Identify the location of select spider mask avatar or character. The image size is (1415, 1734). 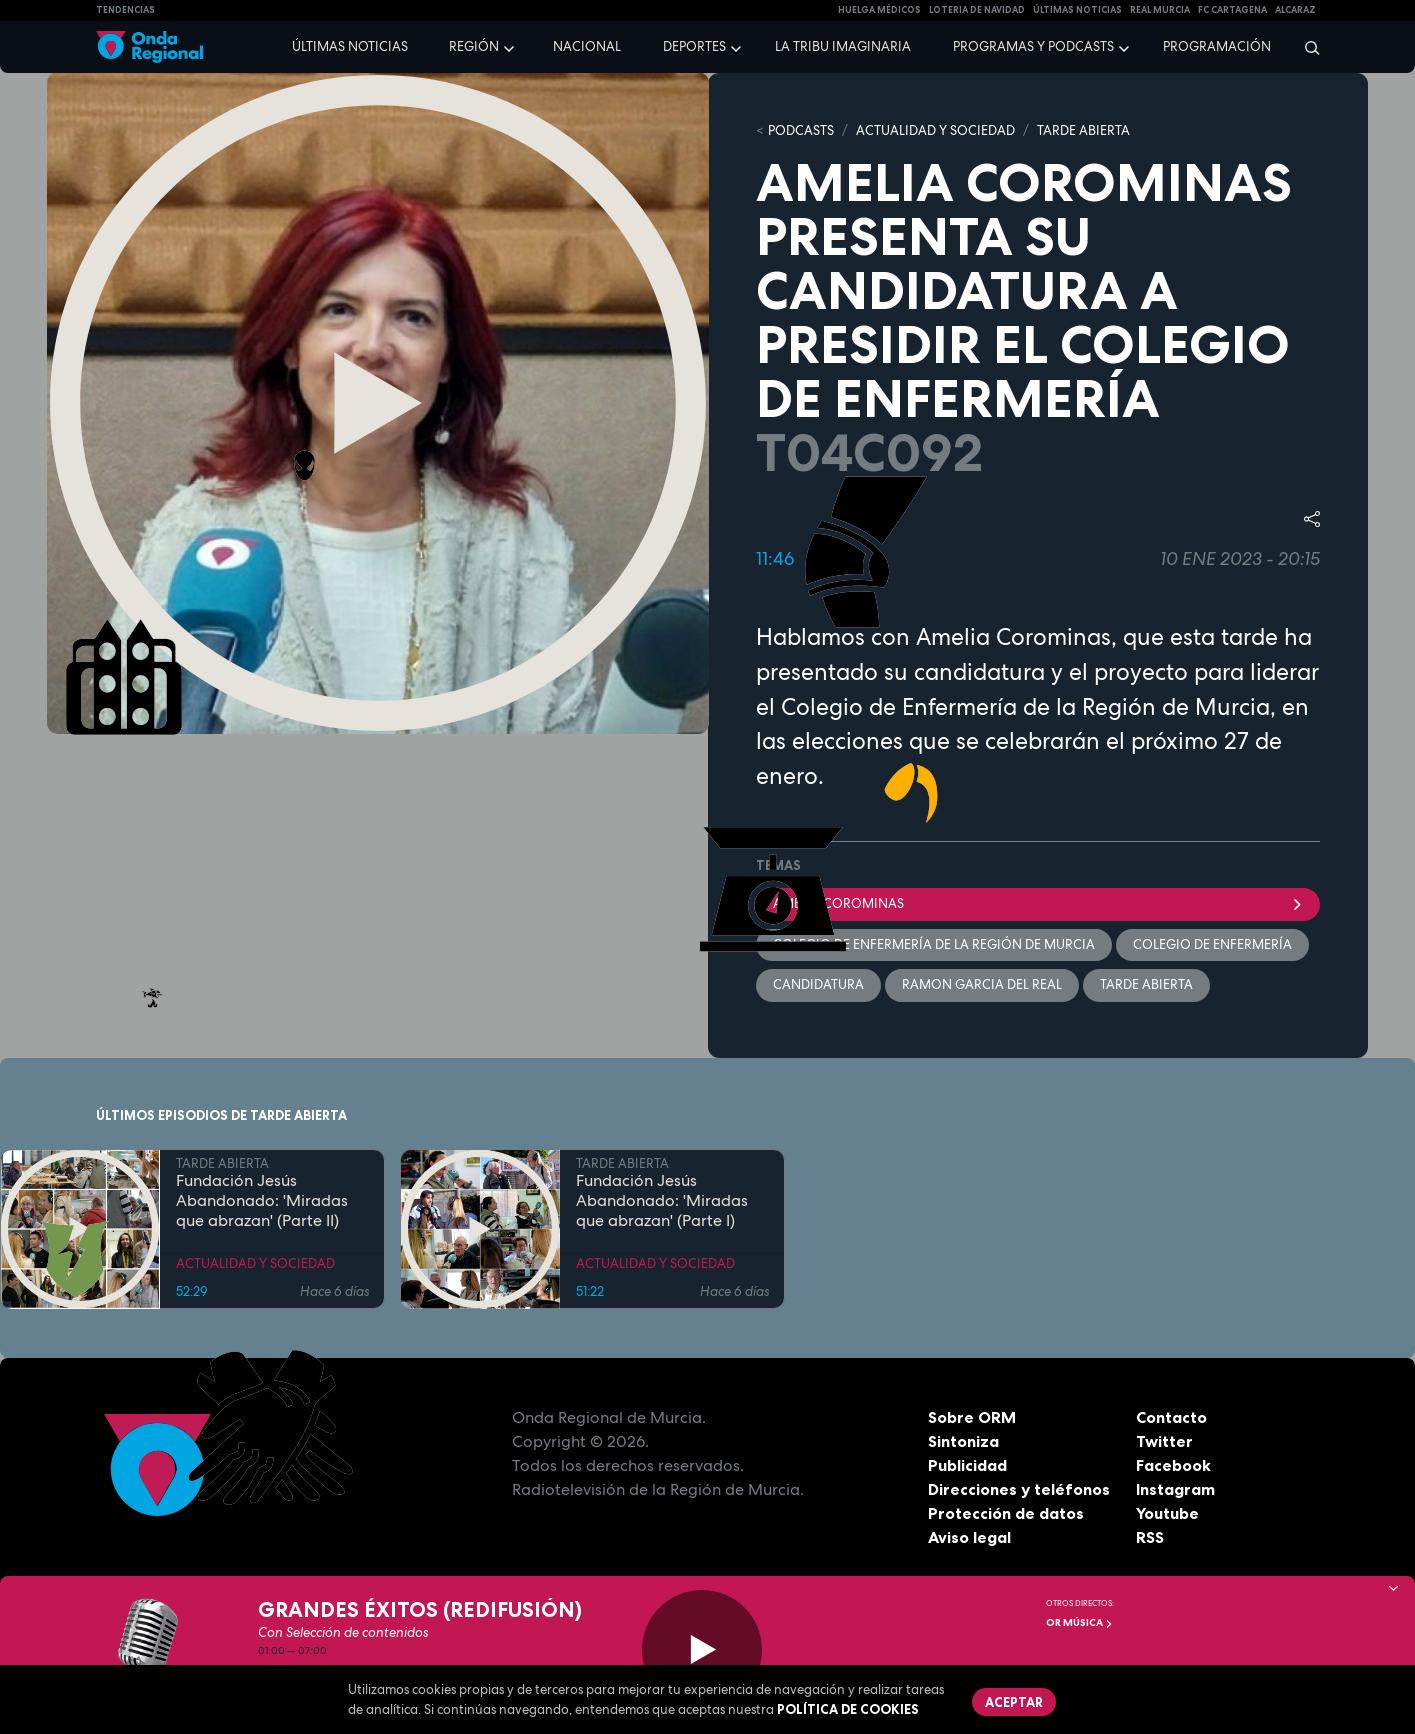
(304, 465).